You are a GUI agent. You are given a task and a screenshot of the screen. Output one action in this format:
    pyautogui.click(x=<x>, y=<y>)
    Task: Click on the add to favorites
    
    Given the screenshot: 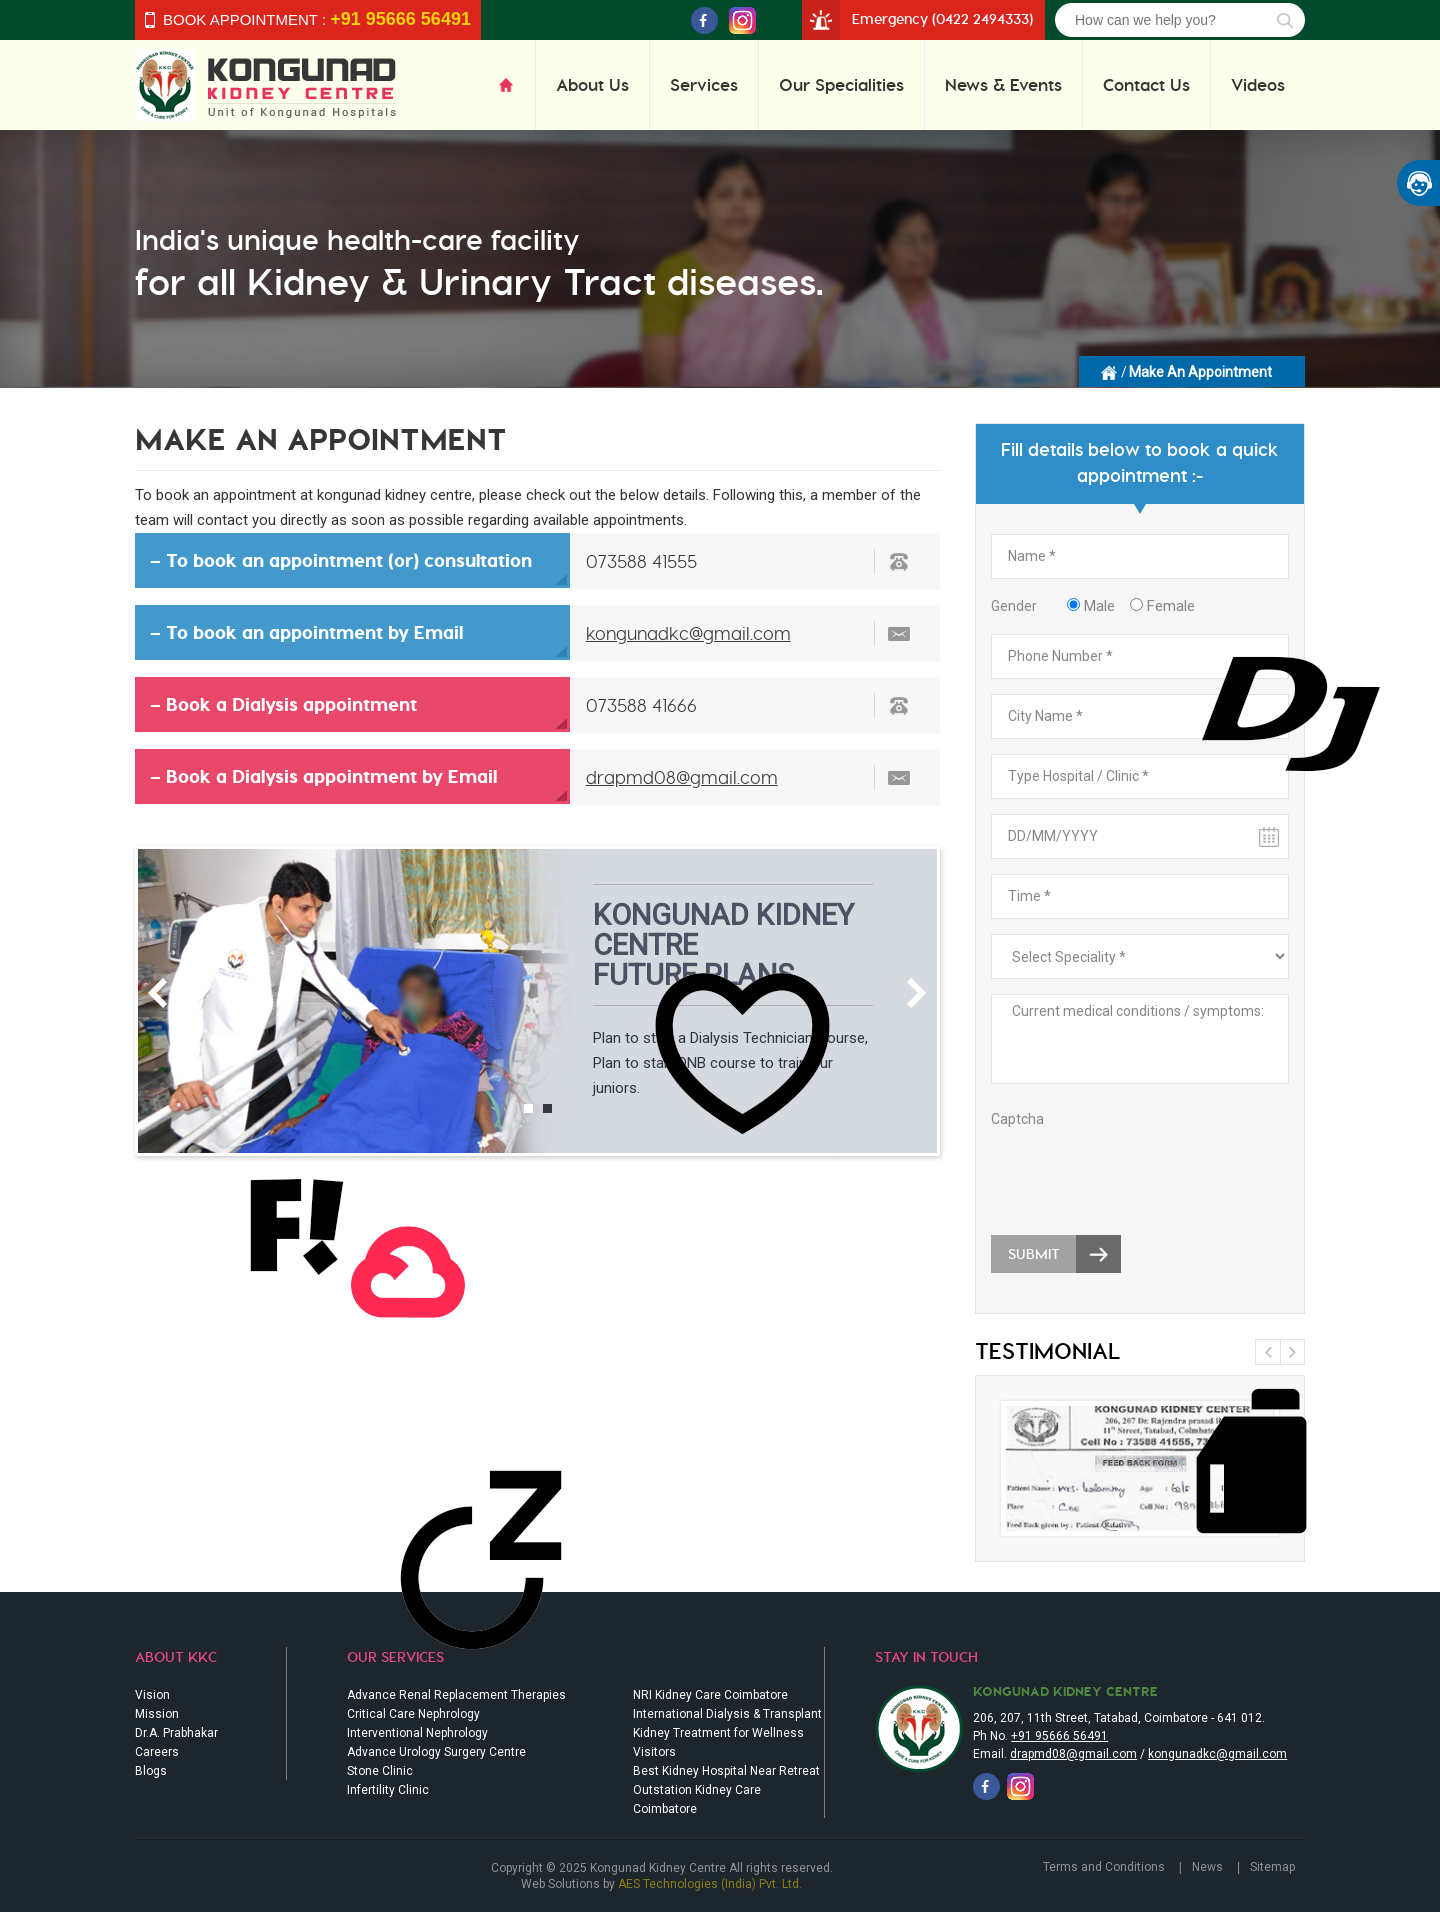 What is the action you would take?
    pyautogui.click(x=742, y=1051)
    